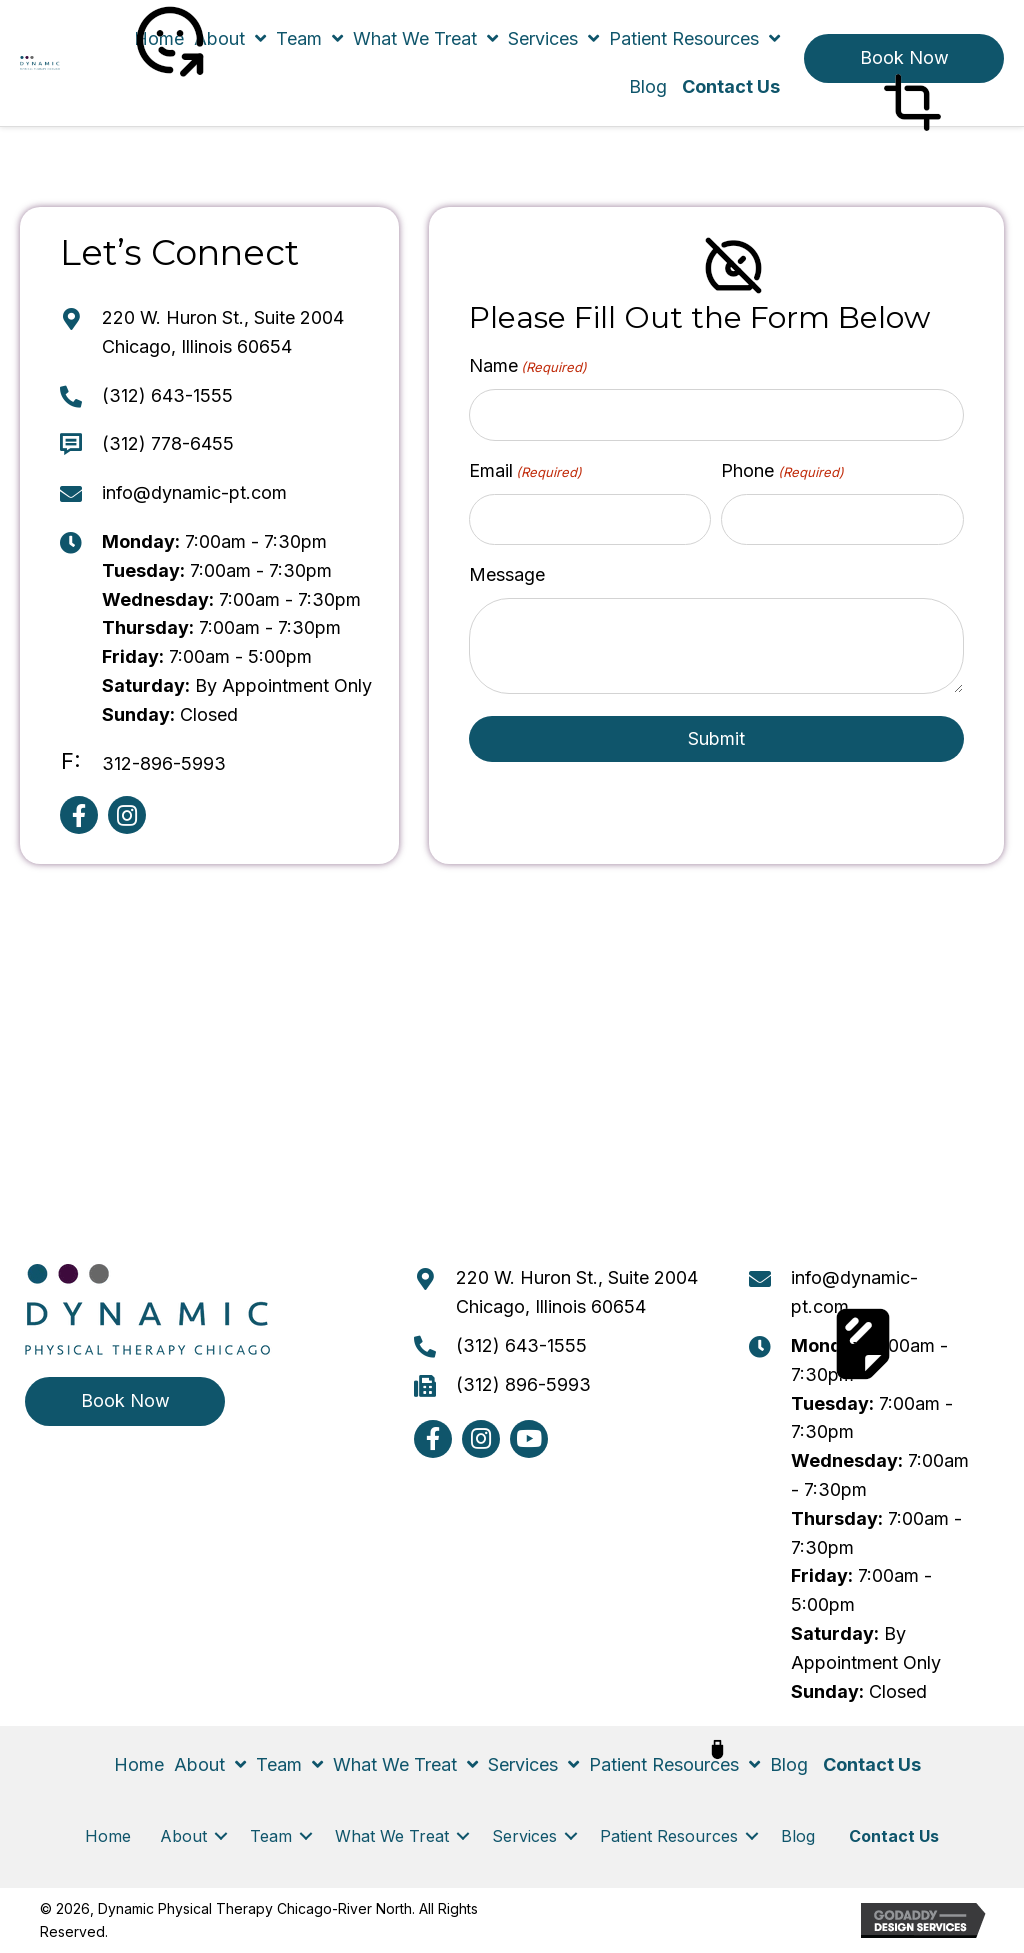 This screenshot has width=1024, height=1953. Describe the element at coordinates (717, 1749) in the screenshot. I see `connect a USB device` at that location.